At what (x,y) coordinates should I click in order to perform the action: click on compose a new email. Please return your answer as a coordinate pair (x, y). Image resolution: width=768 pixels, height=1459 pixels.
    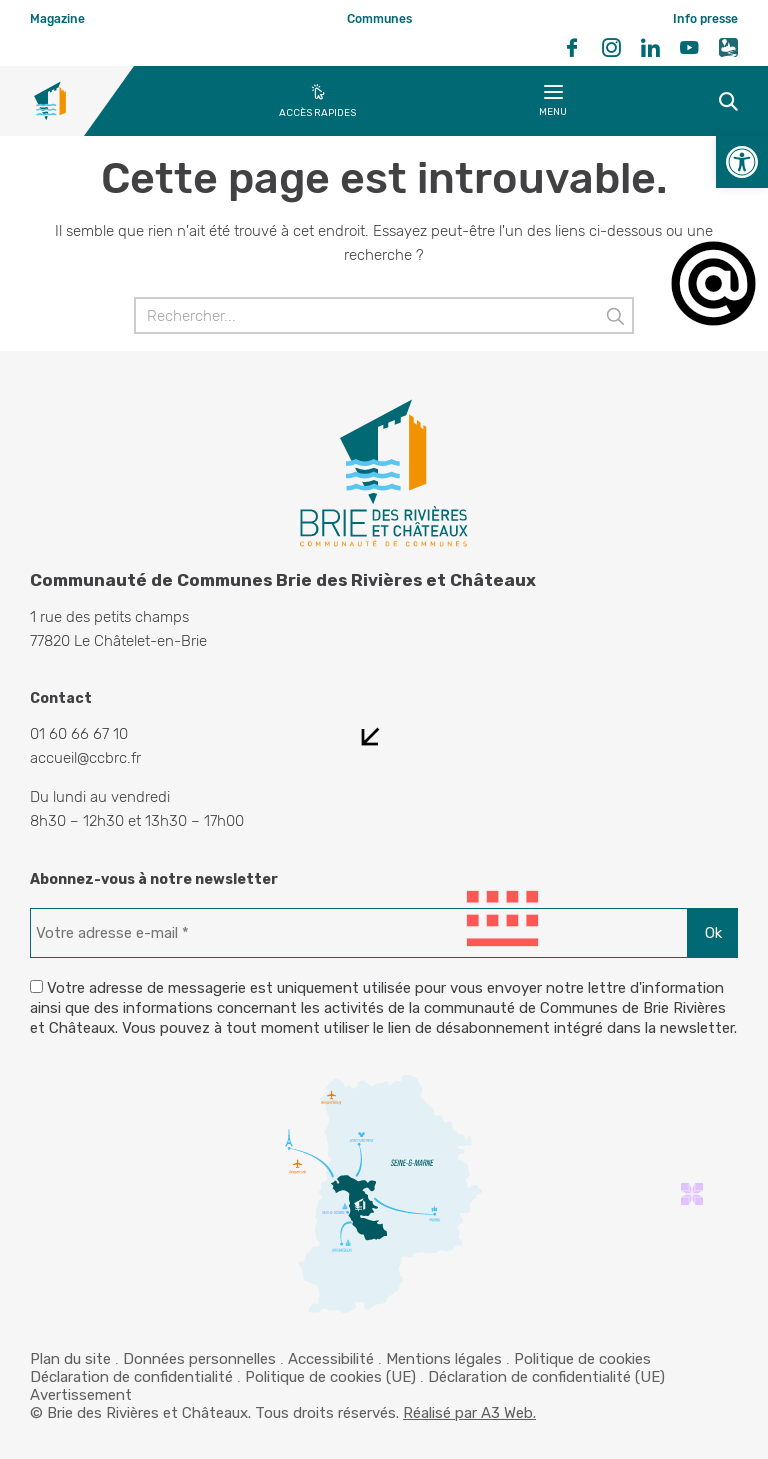
    Looking at the image, I should click on (713, 283).